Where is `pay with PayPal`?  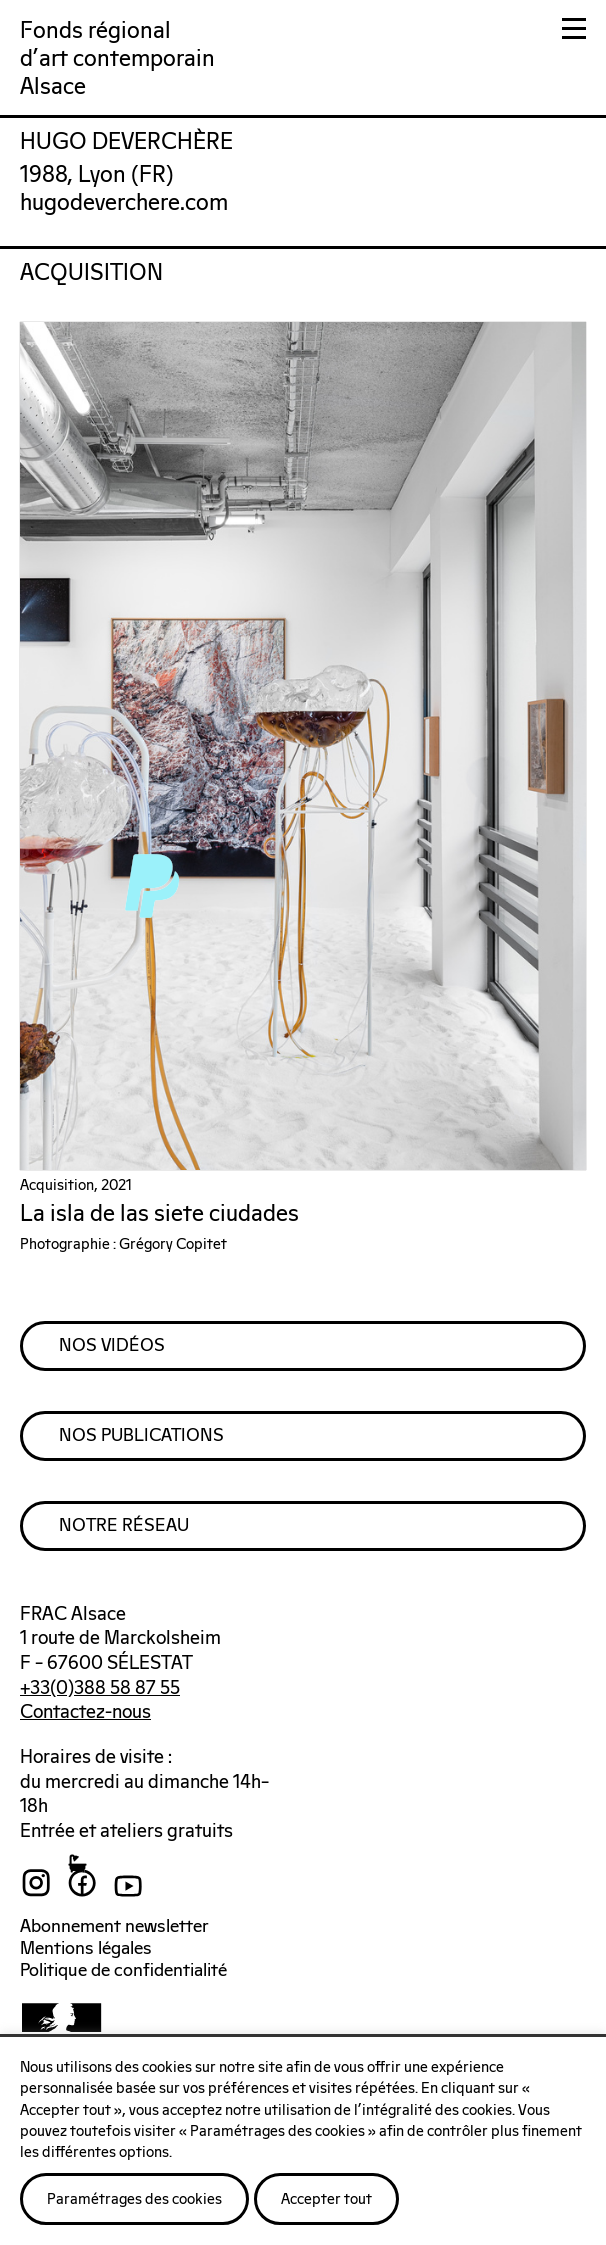
pay with PayPal is located at coordinates (152, 886).